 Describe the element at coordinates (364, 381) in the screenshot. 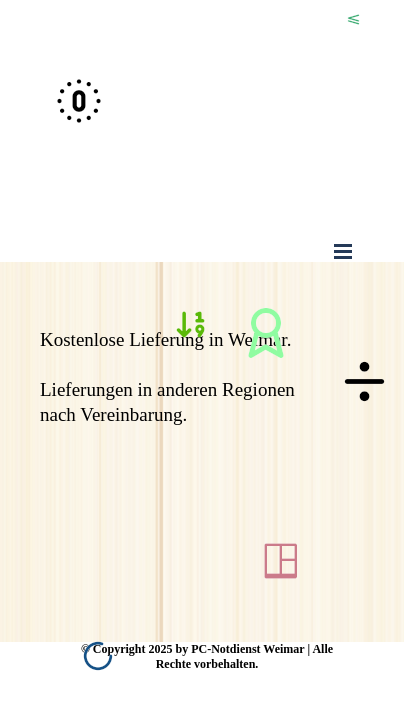

I see `perform division calculation` at that location.